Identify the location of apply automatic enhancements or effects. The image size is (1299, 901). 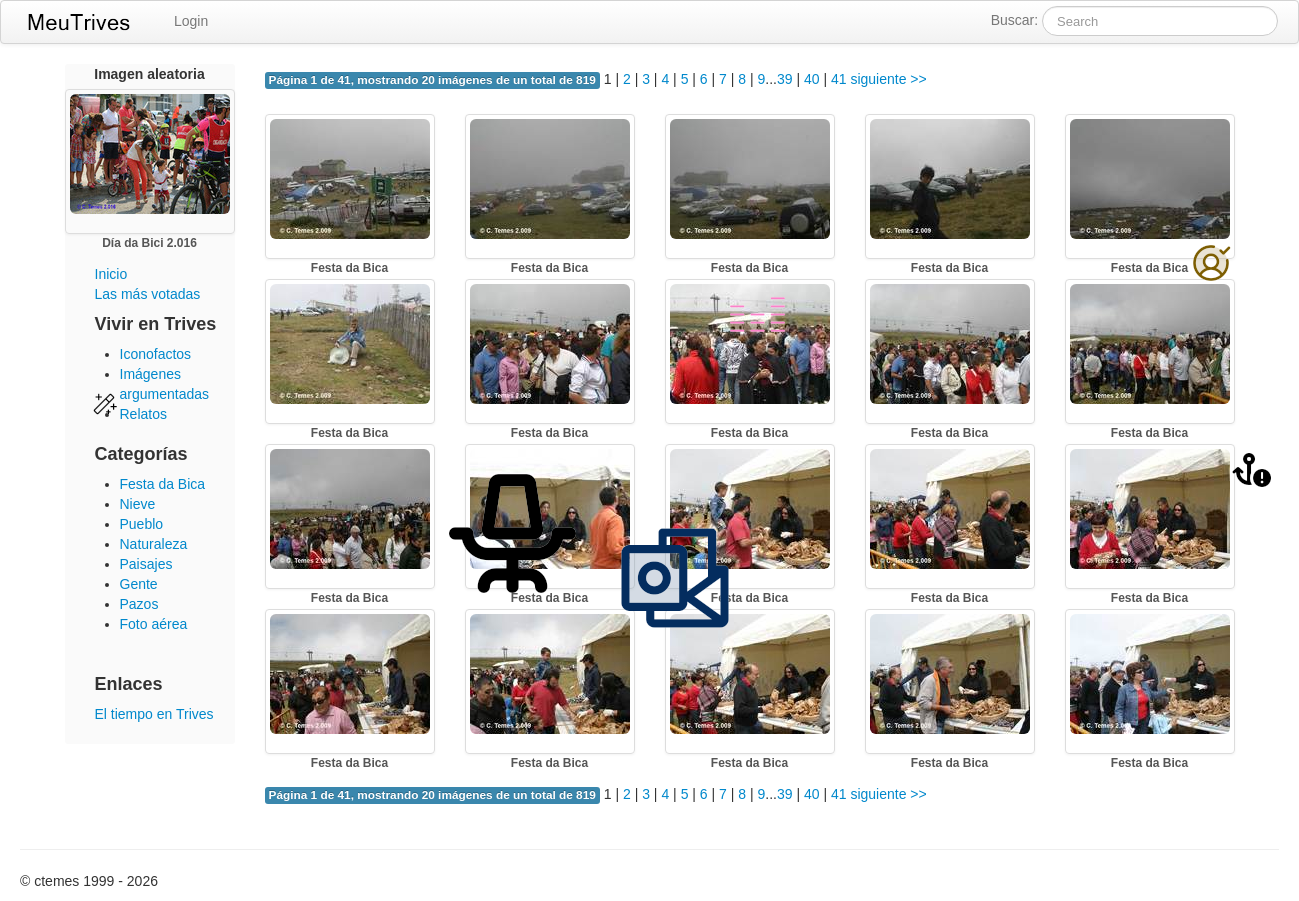
(104, 404).